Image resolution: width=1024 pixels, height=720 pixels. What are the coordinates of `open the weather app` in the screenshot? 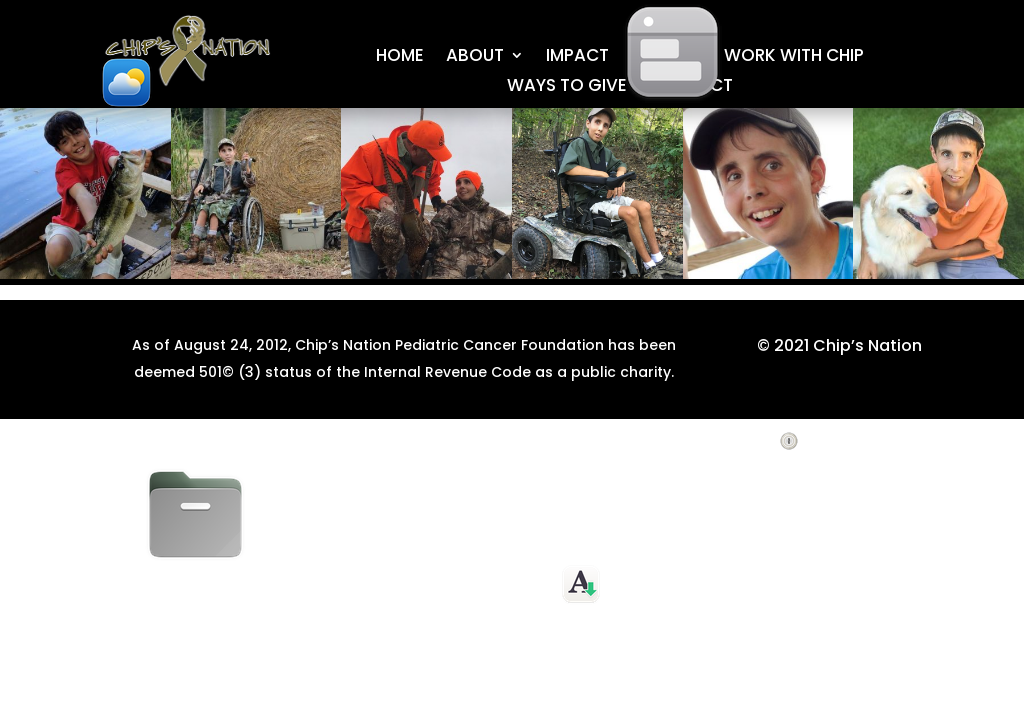 It's located at (126, 82).